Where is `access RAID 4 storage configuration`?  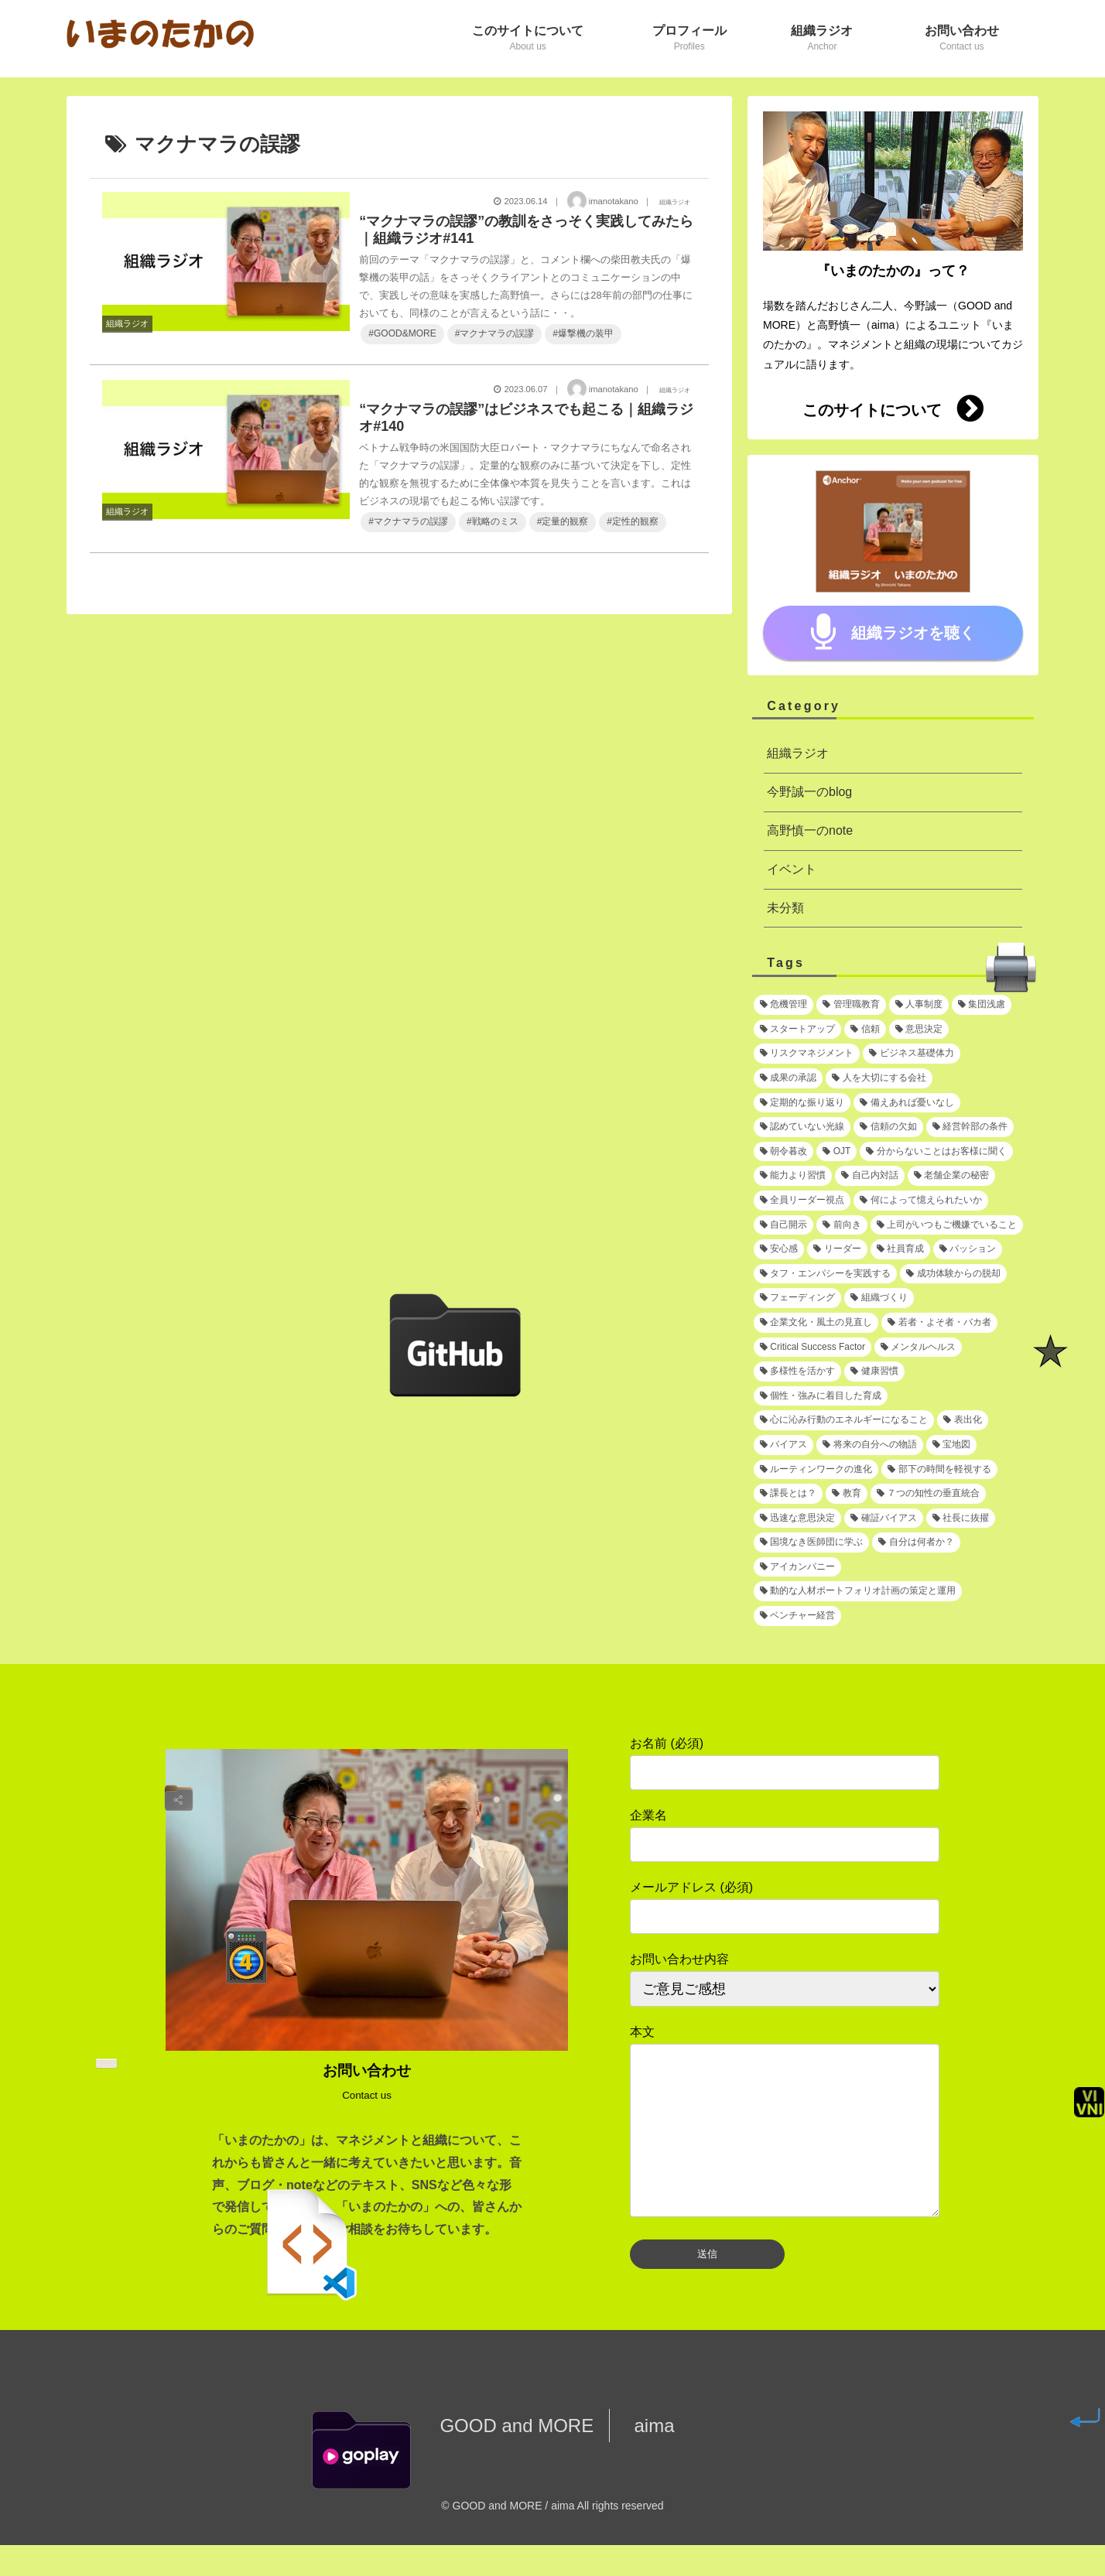
access RAID 4 storage configuration is located at coordinates (246, 1955).